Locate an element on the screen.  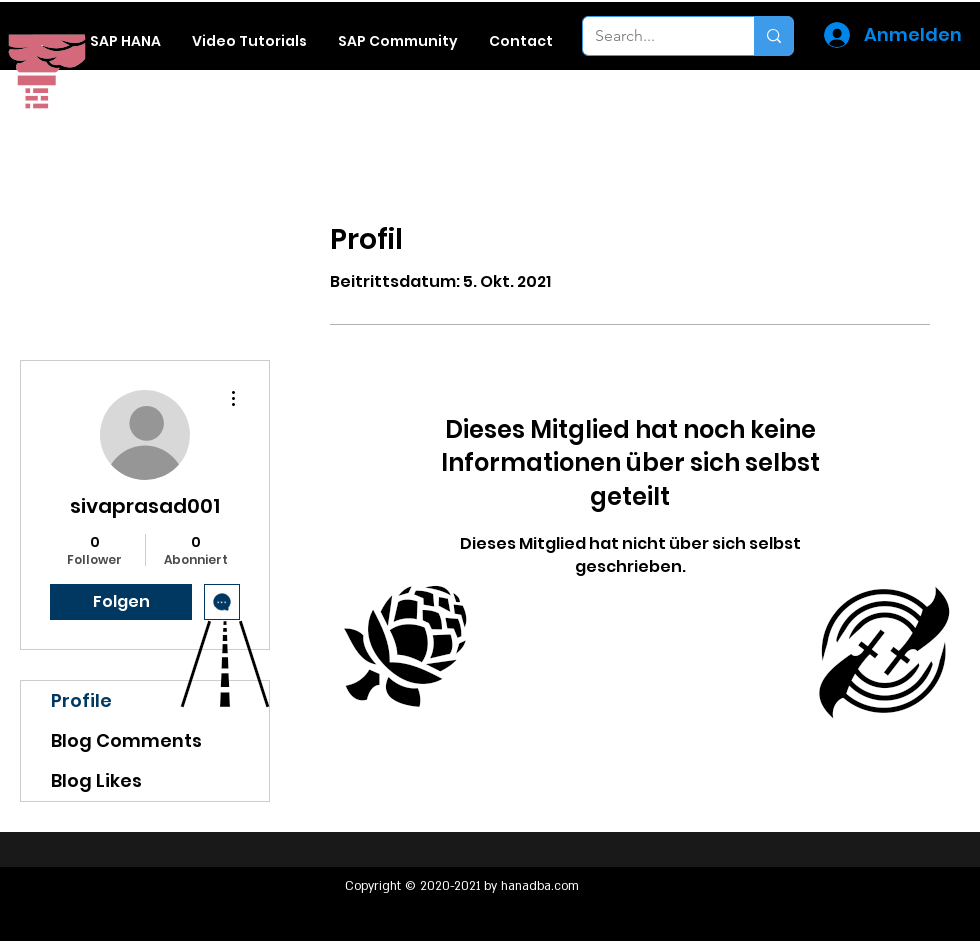
view directions or navigation options is located at coordinates (225, 664).